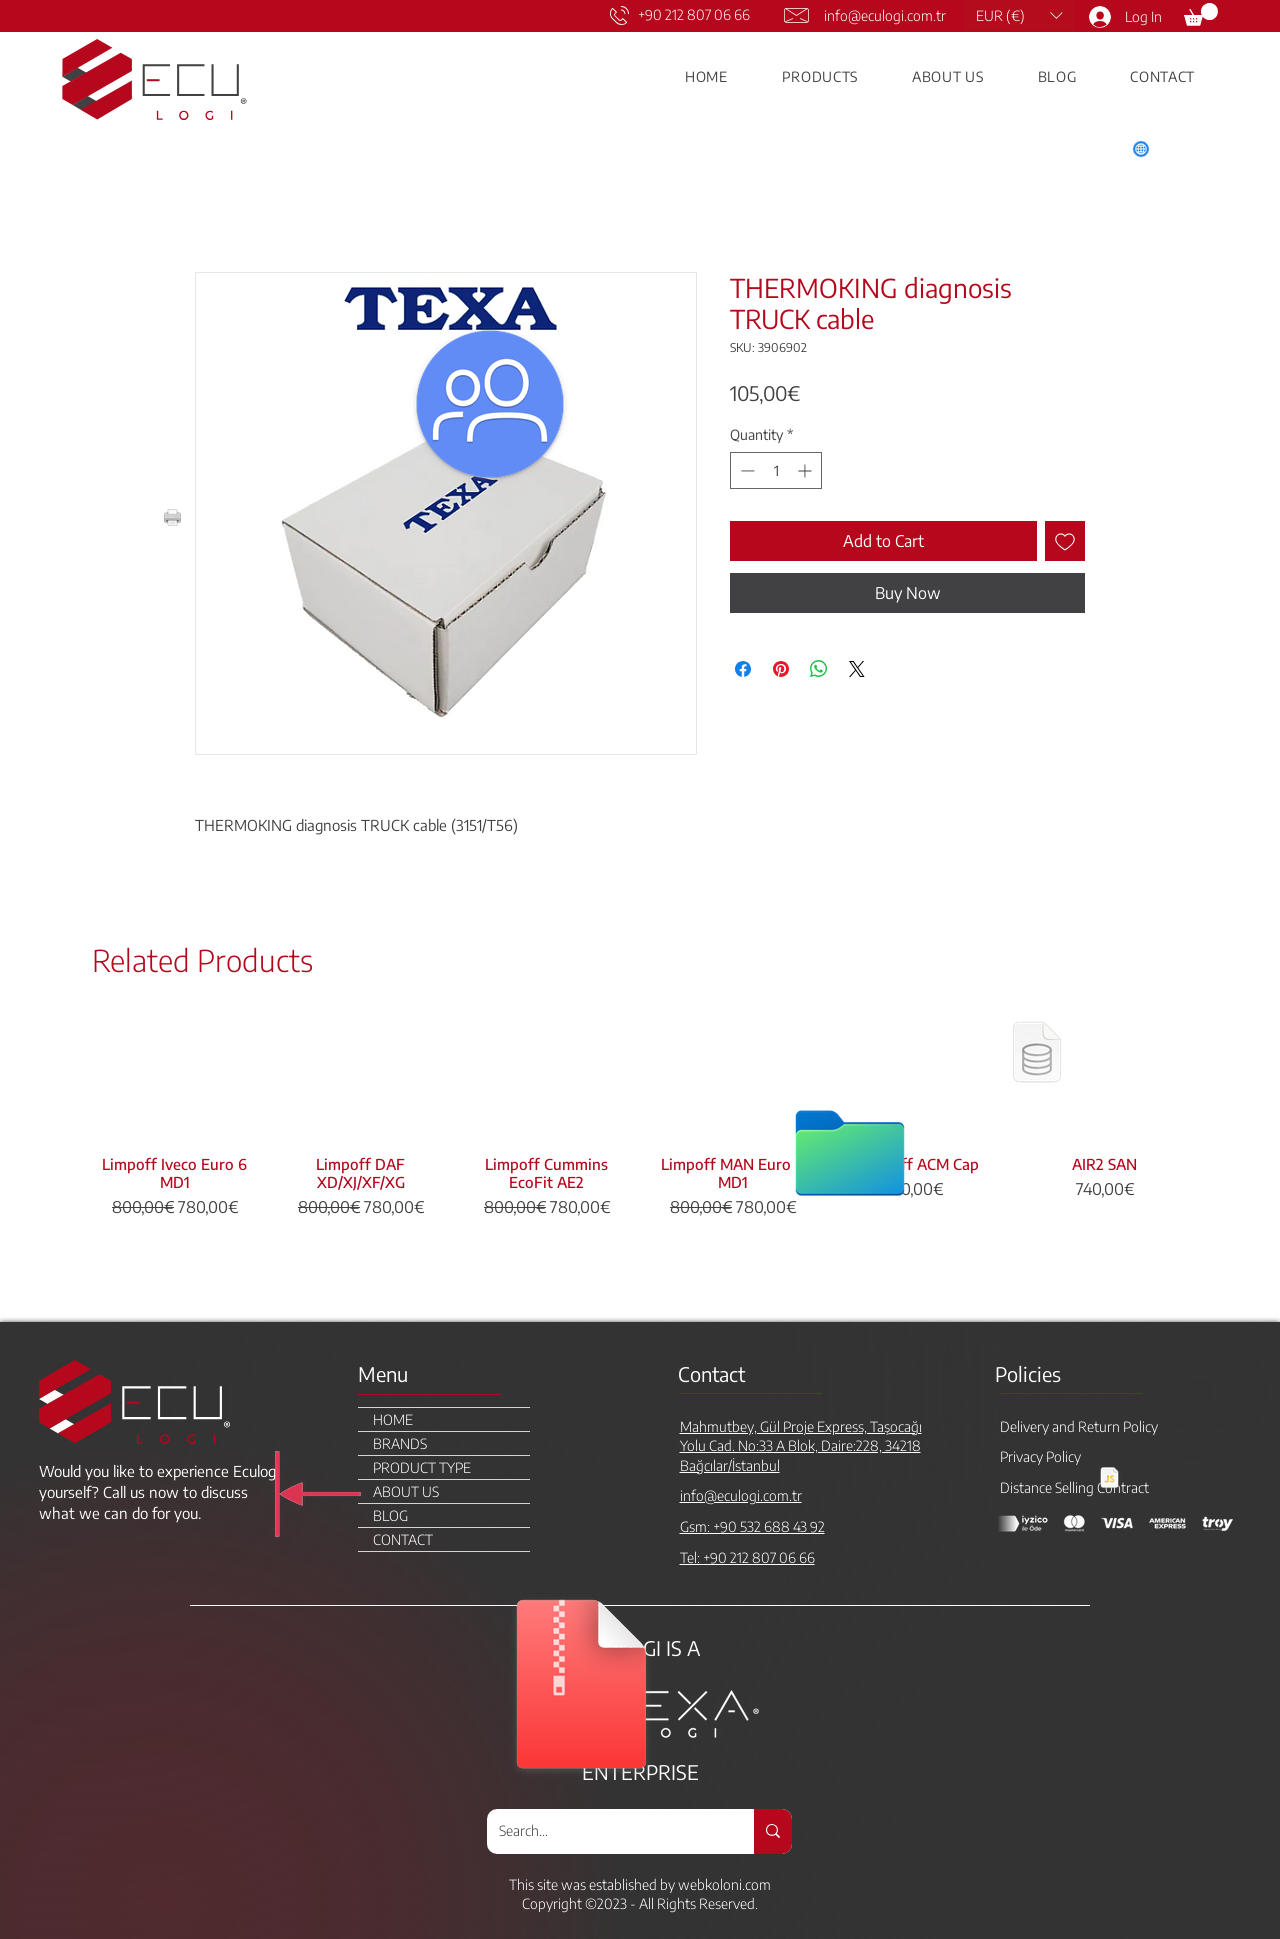 The height and width of the screenshot is (1939, 1280). Describe the element at coordinates (318, 1494) in the screenshot. I see `go to the first item in a list or sequence` at that location.